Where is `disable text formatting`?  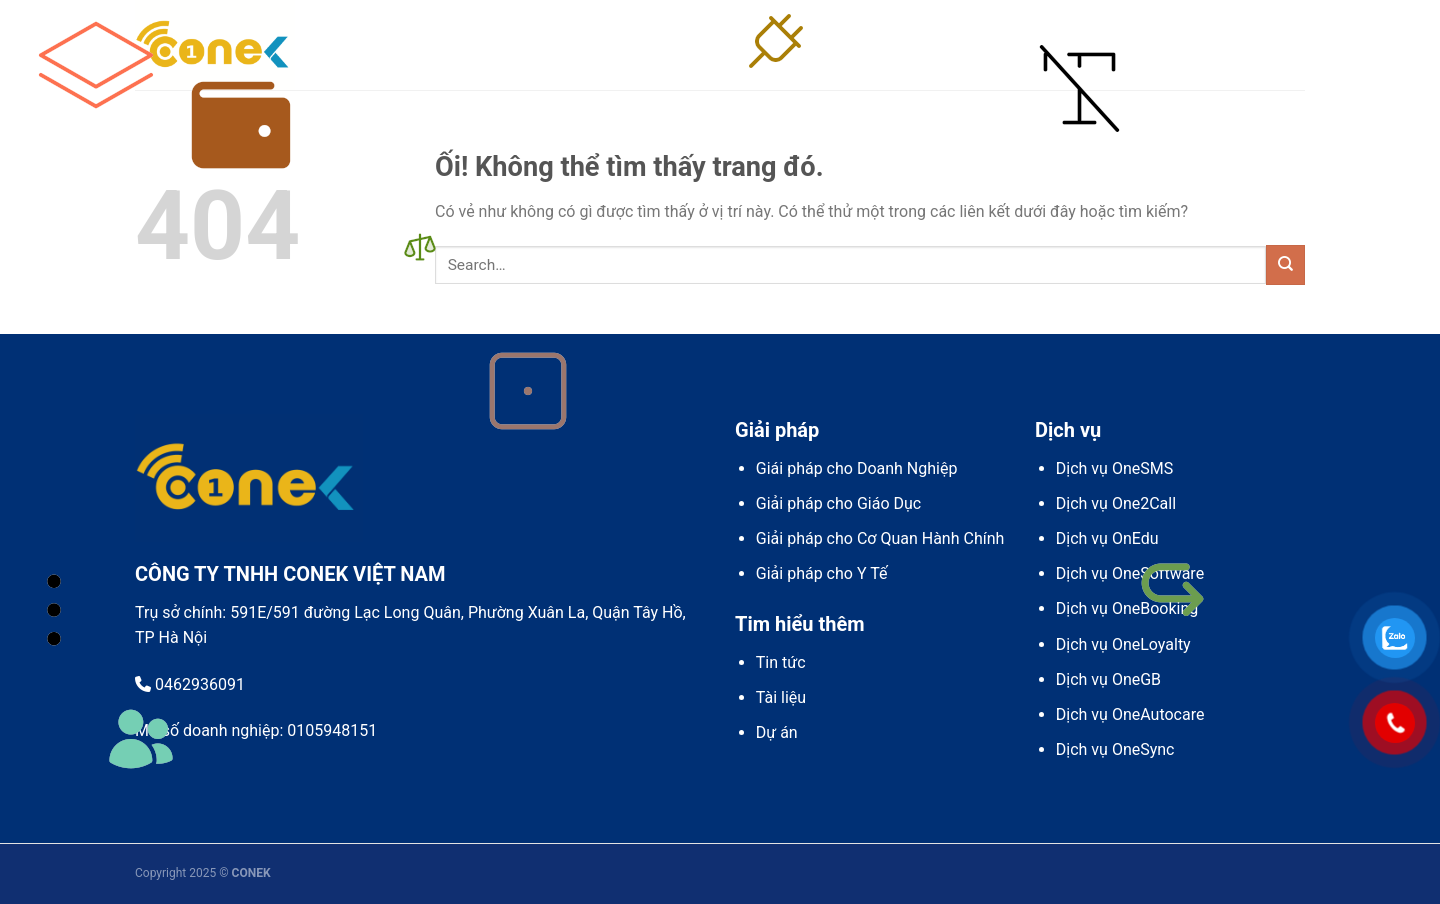 disable text formatting is located at coordinates (1079, 88).